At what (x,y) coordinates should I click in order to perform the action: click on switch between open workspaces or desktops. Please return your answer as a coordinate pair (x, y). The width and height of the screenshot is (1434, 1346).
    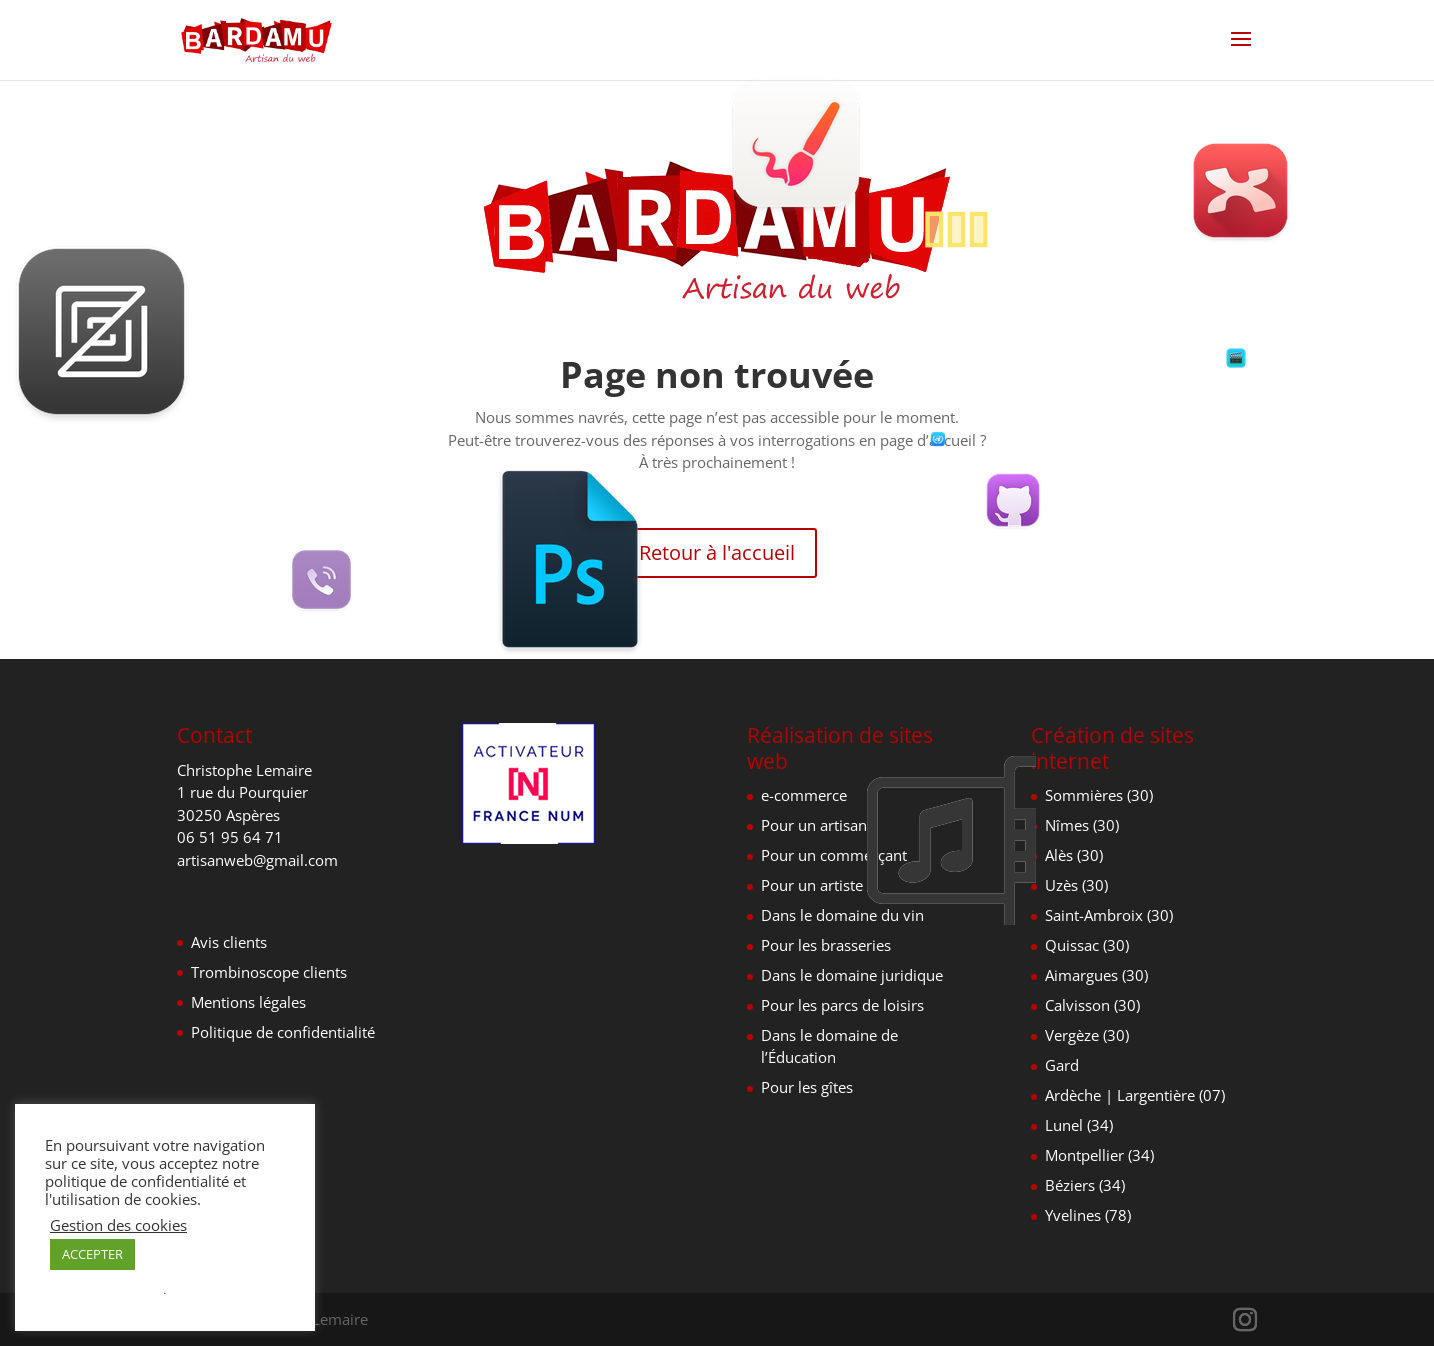
    Looking at the image, I should click on (956, 229).